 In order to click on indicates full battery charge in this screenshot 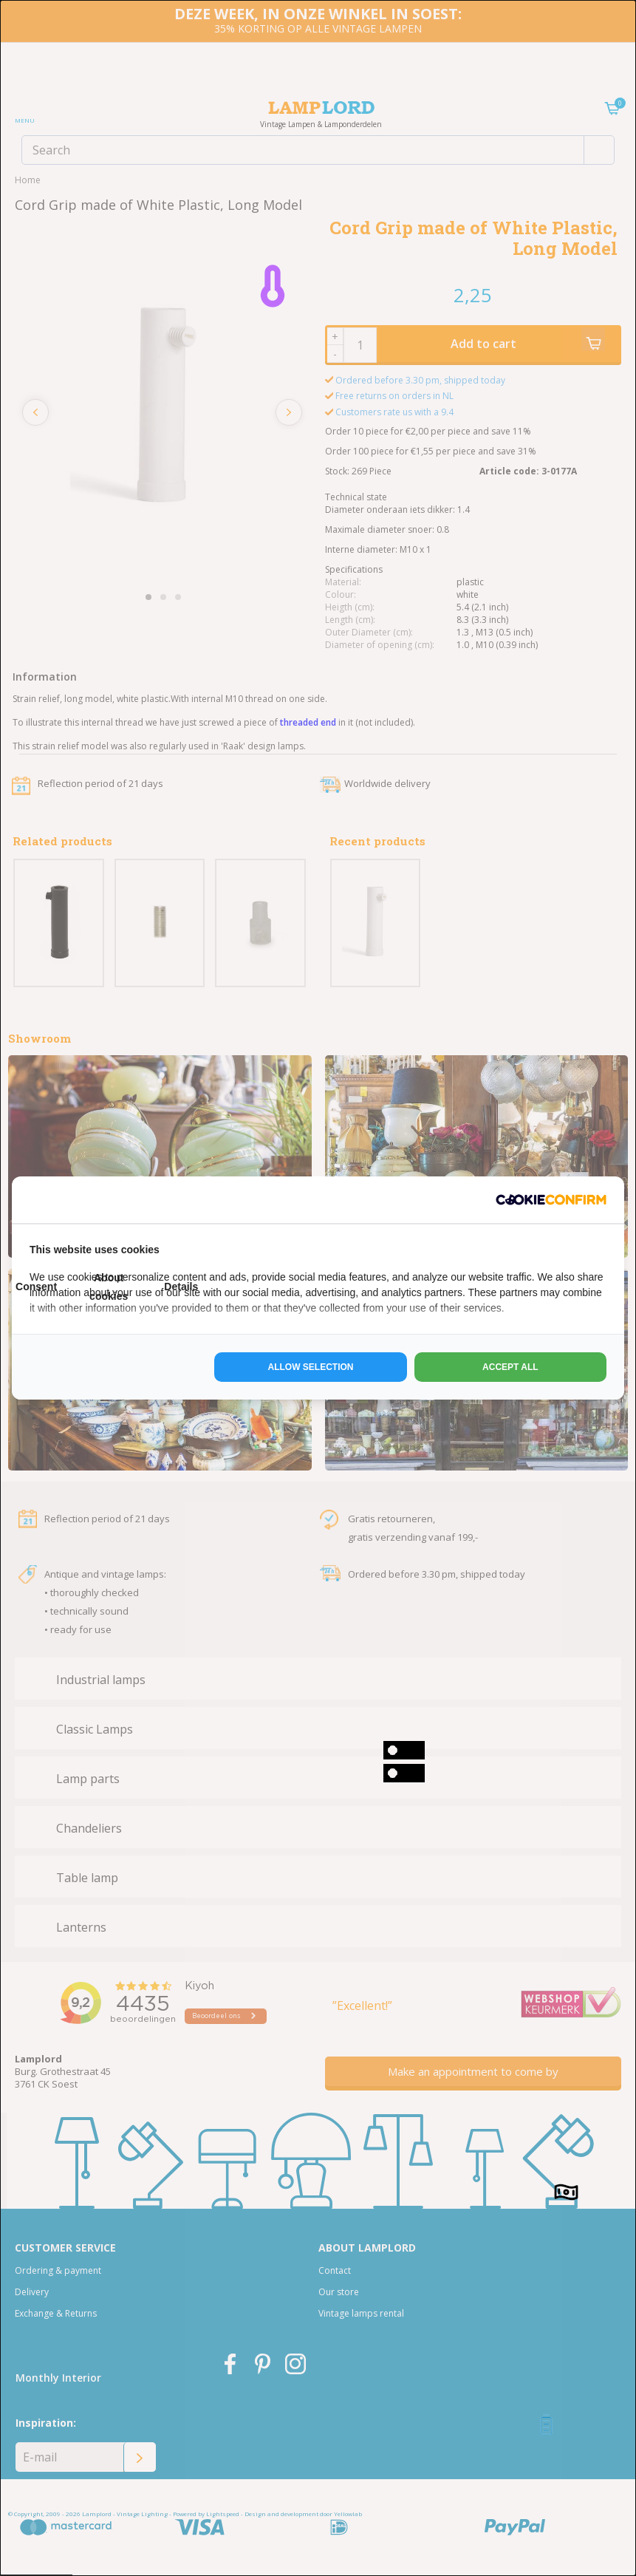, I will do `click(546, 2425)`.